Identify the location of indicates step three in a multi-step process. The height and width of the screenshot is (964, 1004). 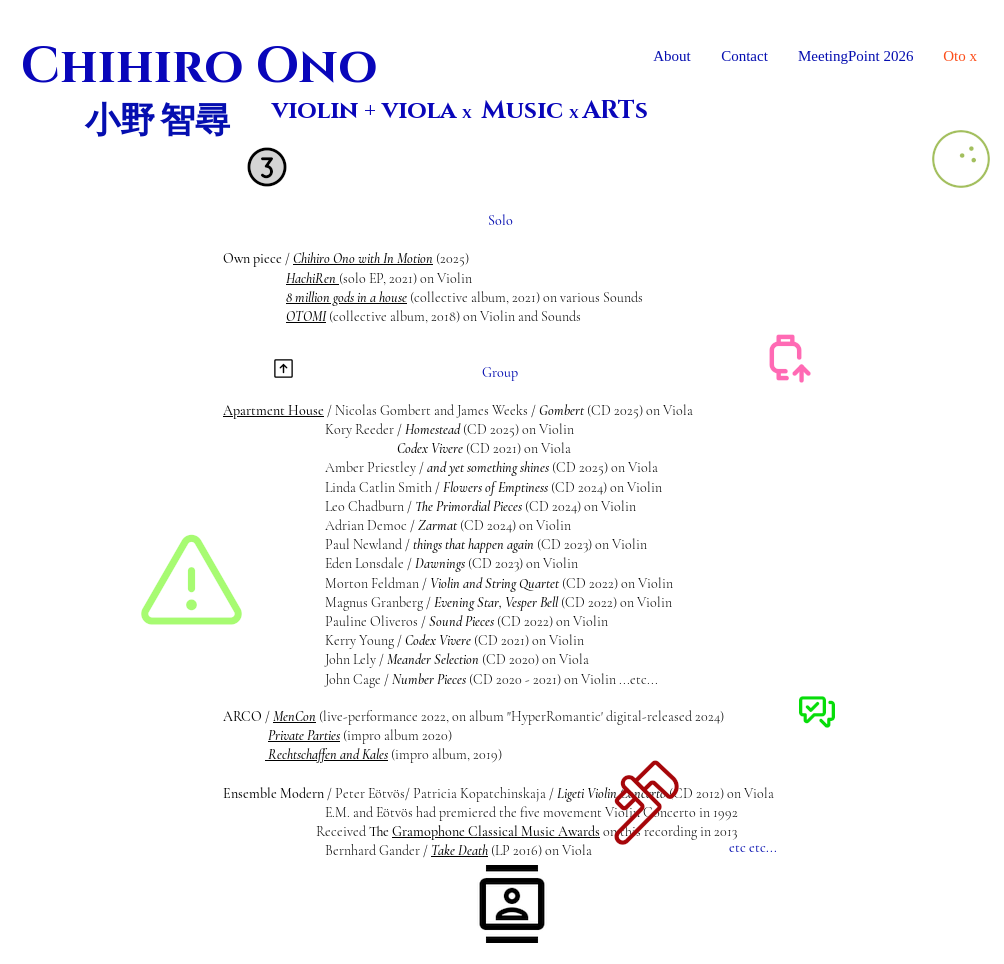
(267, 167).